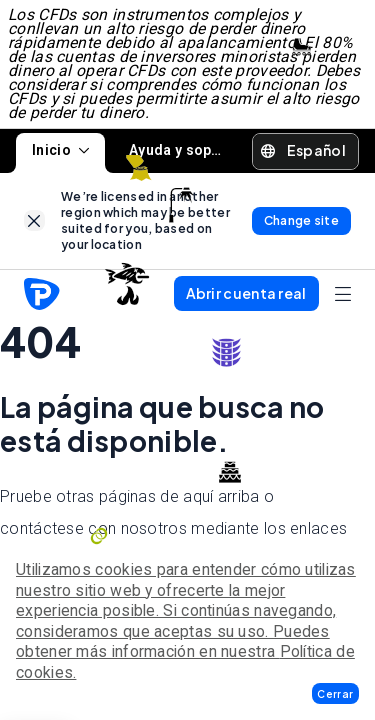 This screenshot has height=720, width=375. I want to click on access roller skating or skating-related activities, so click(301, 45).